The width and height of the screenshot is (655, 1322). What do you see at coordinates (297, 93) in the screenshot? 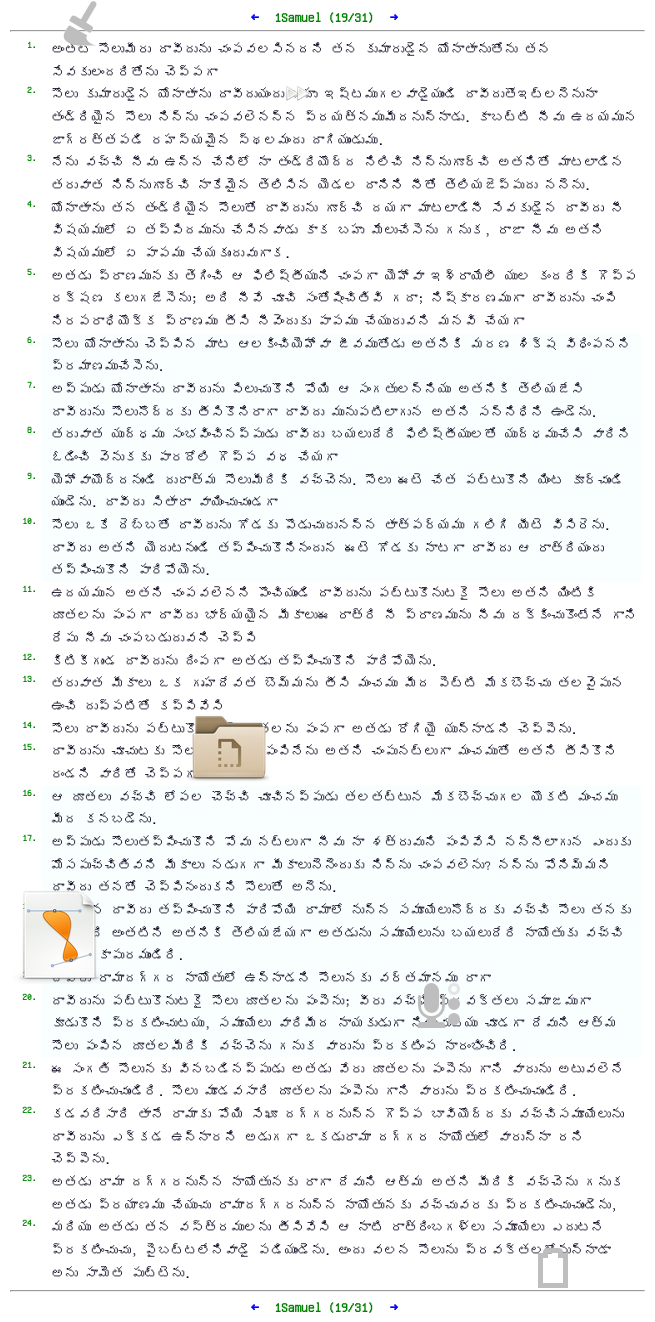
I see `skip to next track` at bounding box center [297, 93].